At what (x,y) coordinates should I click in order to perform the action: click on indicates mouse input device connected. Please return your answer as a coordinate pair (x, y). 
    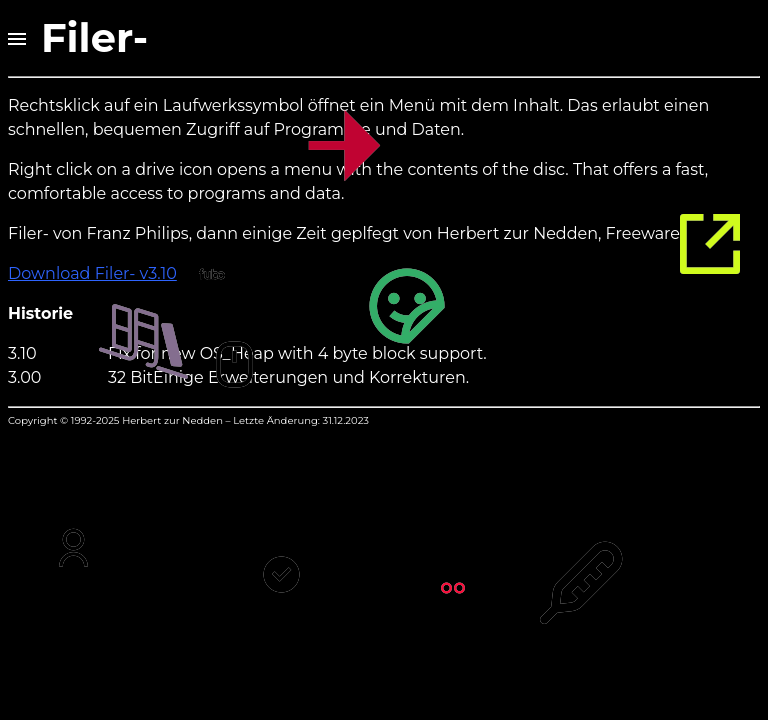
    Looking at the image, I should click on (234, 364).